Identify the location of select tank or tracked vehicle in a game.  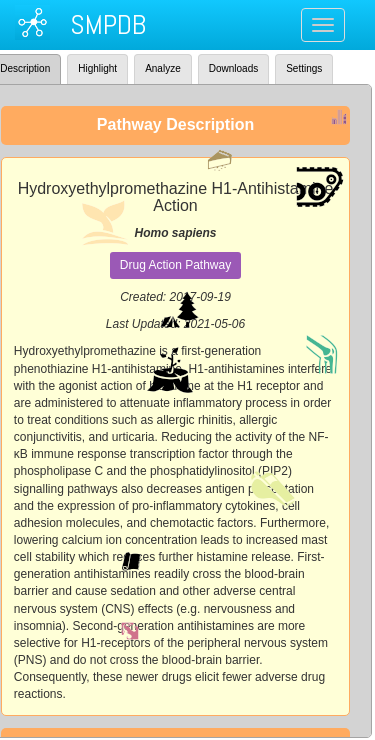
(320, 187).